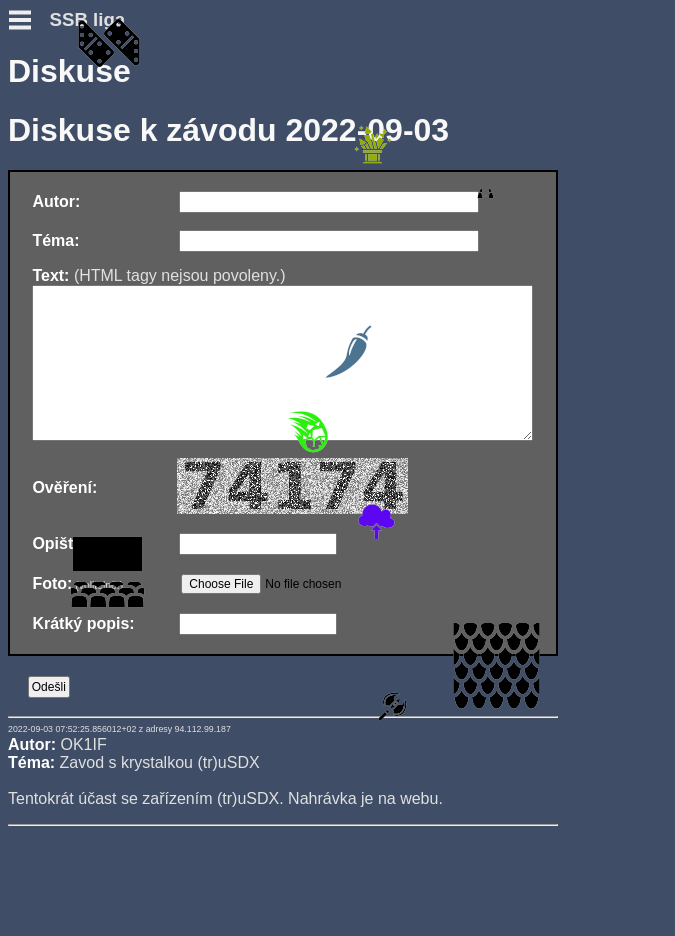 Image resolution: width=675 pixels, height=936 pixels. What do you see at coordinates (496, 665) in the screenshot?
I see `indicates fish or aquatic creature in a game inventory` at bounding box center [496, 665].